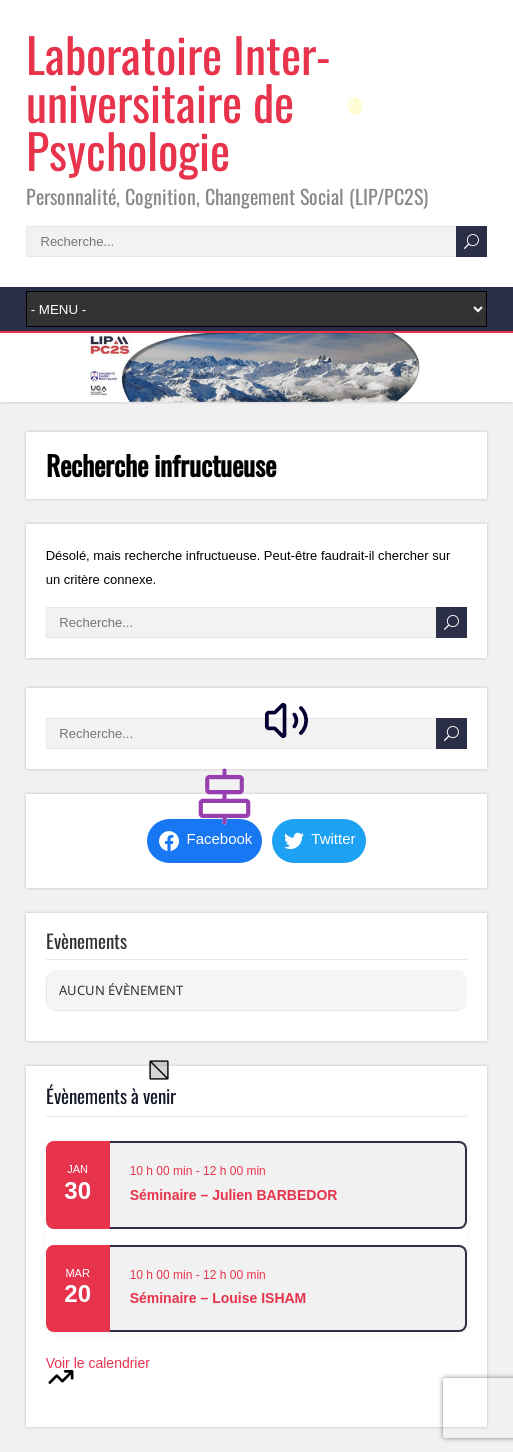 The width and height of the screenshot is (513, 1452). I want to click on indicates food or breakfast-related content, so click(355, 106).